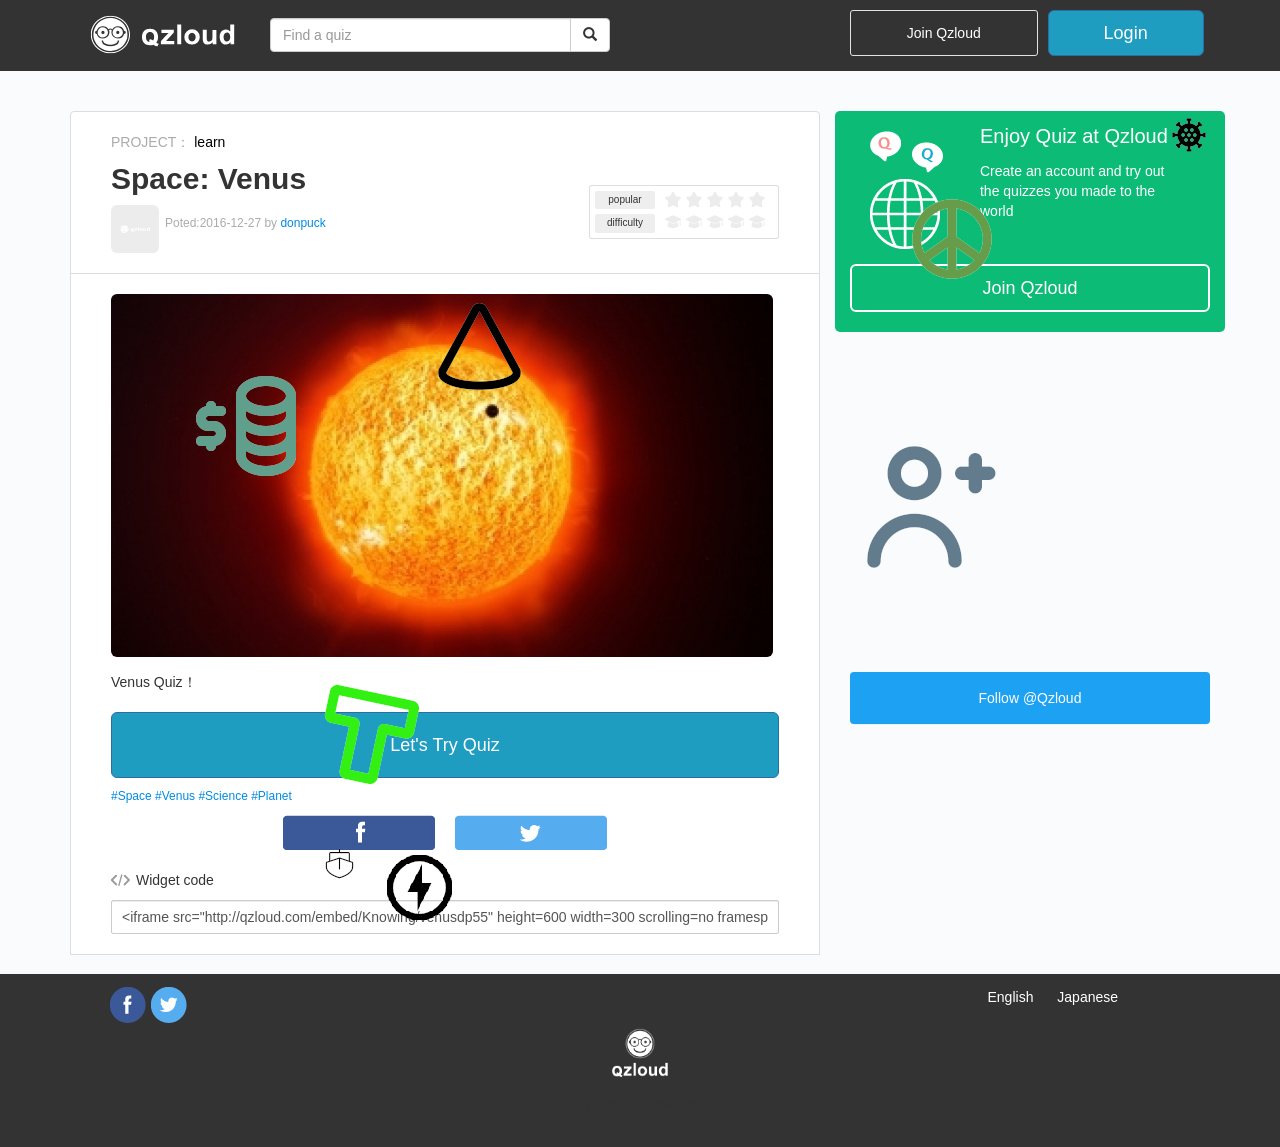  What do you see at coordinates (1189, 135) in the screenshot?
I see `view coronavirus or COVID-19 related information` at bounding box center [1189, 135].